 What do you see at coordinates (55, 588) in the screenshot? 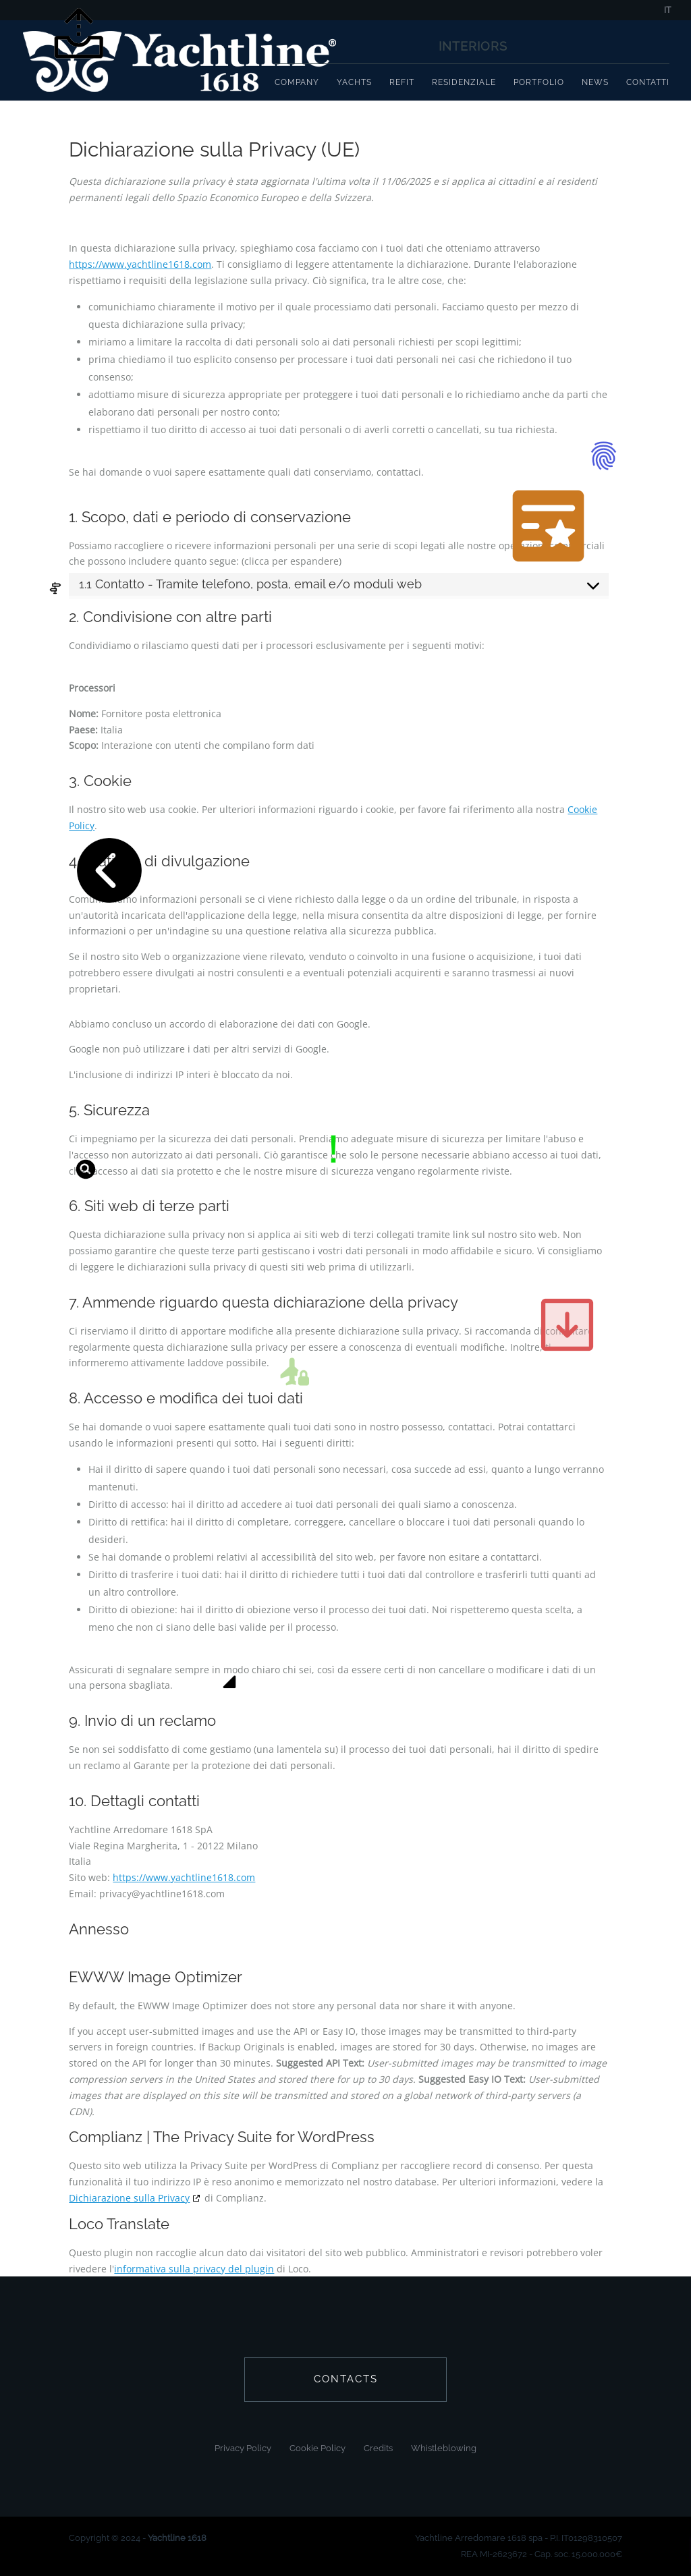
I see `get directions to a destination` at bounding box center [55, 588].